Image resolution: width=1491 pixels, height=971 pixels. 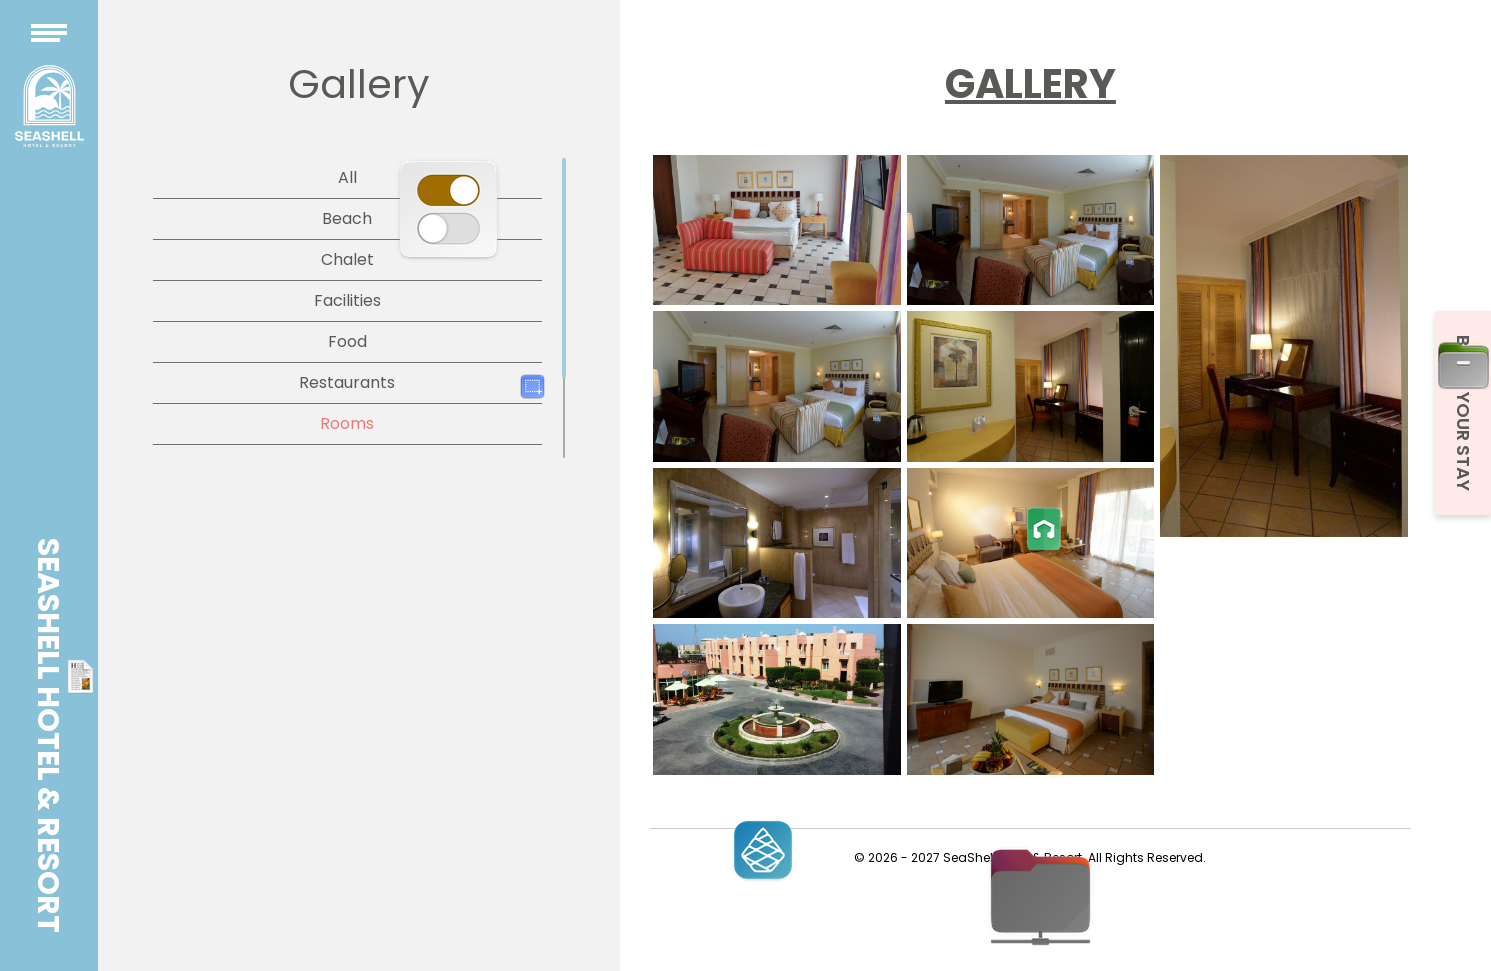 What do you see at coordinates (1040, 895) in the screenshot?
I see `access files stored on a remote server or network` at bounding box center [1040, 895].